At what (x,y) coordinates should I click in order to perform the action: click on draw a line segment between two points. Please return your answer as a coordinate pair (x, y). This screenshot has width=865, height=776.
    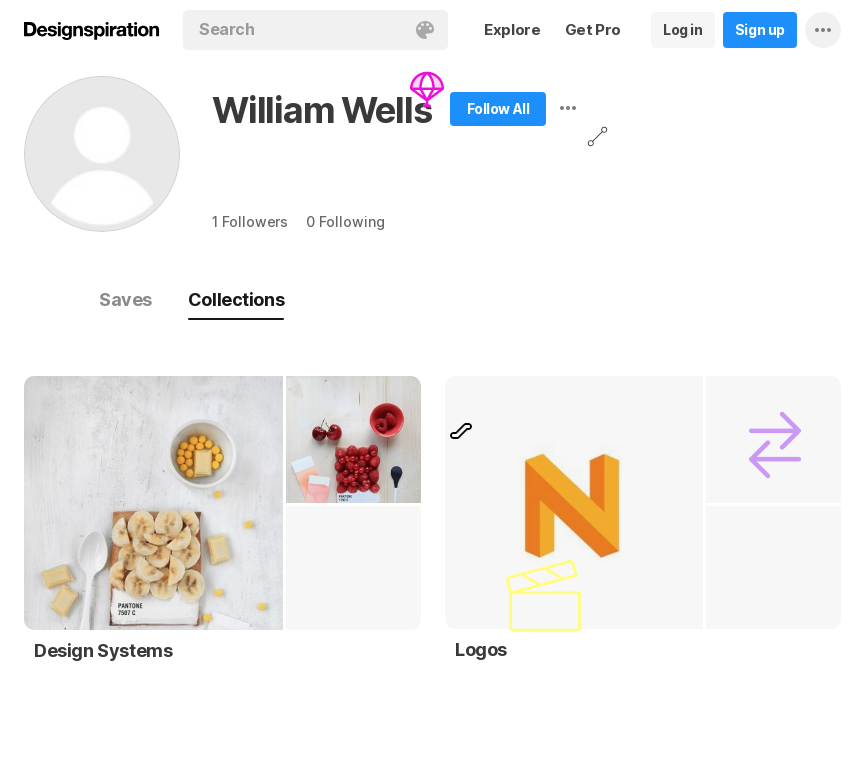
    Looking at the image, I should click on (597, 136).